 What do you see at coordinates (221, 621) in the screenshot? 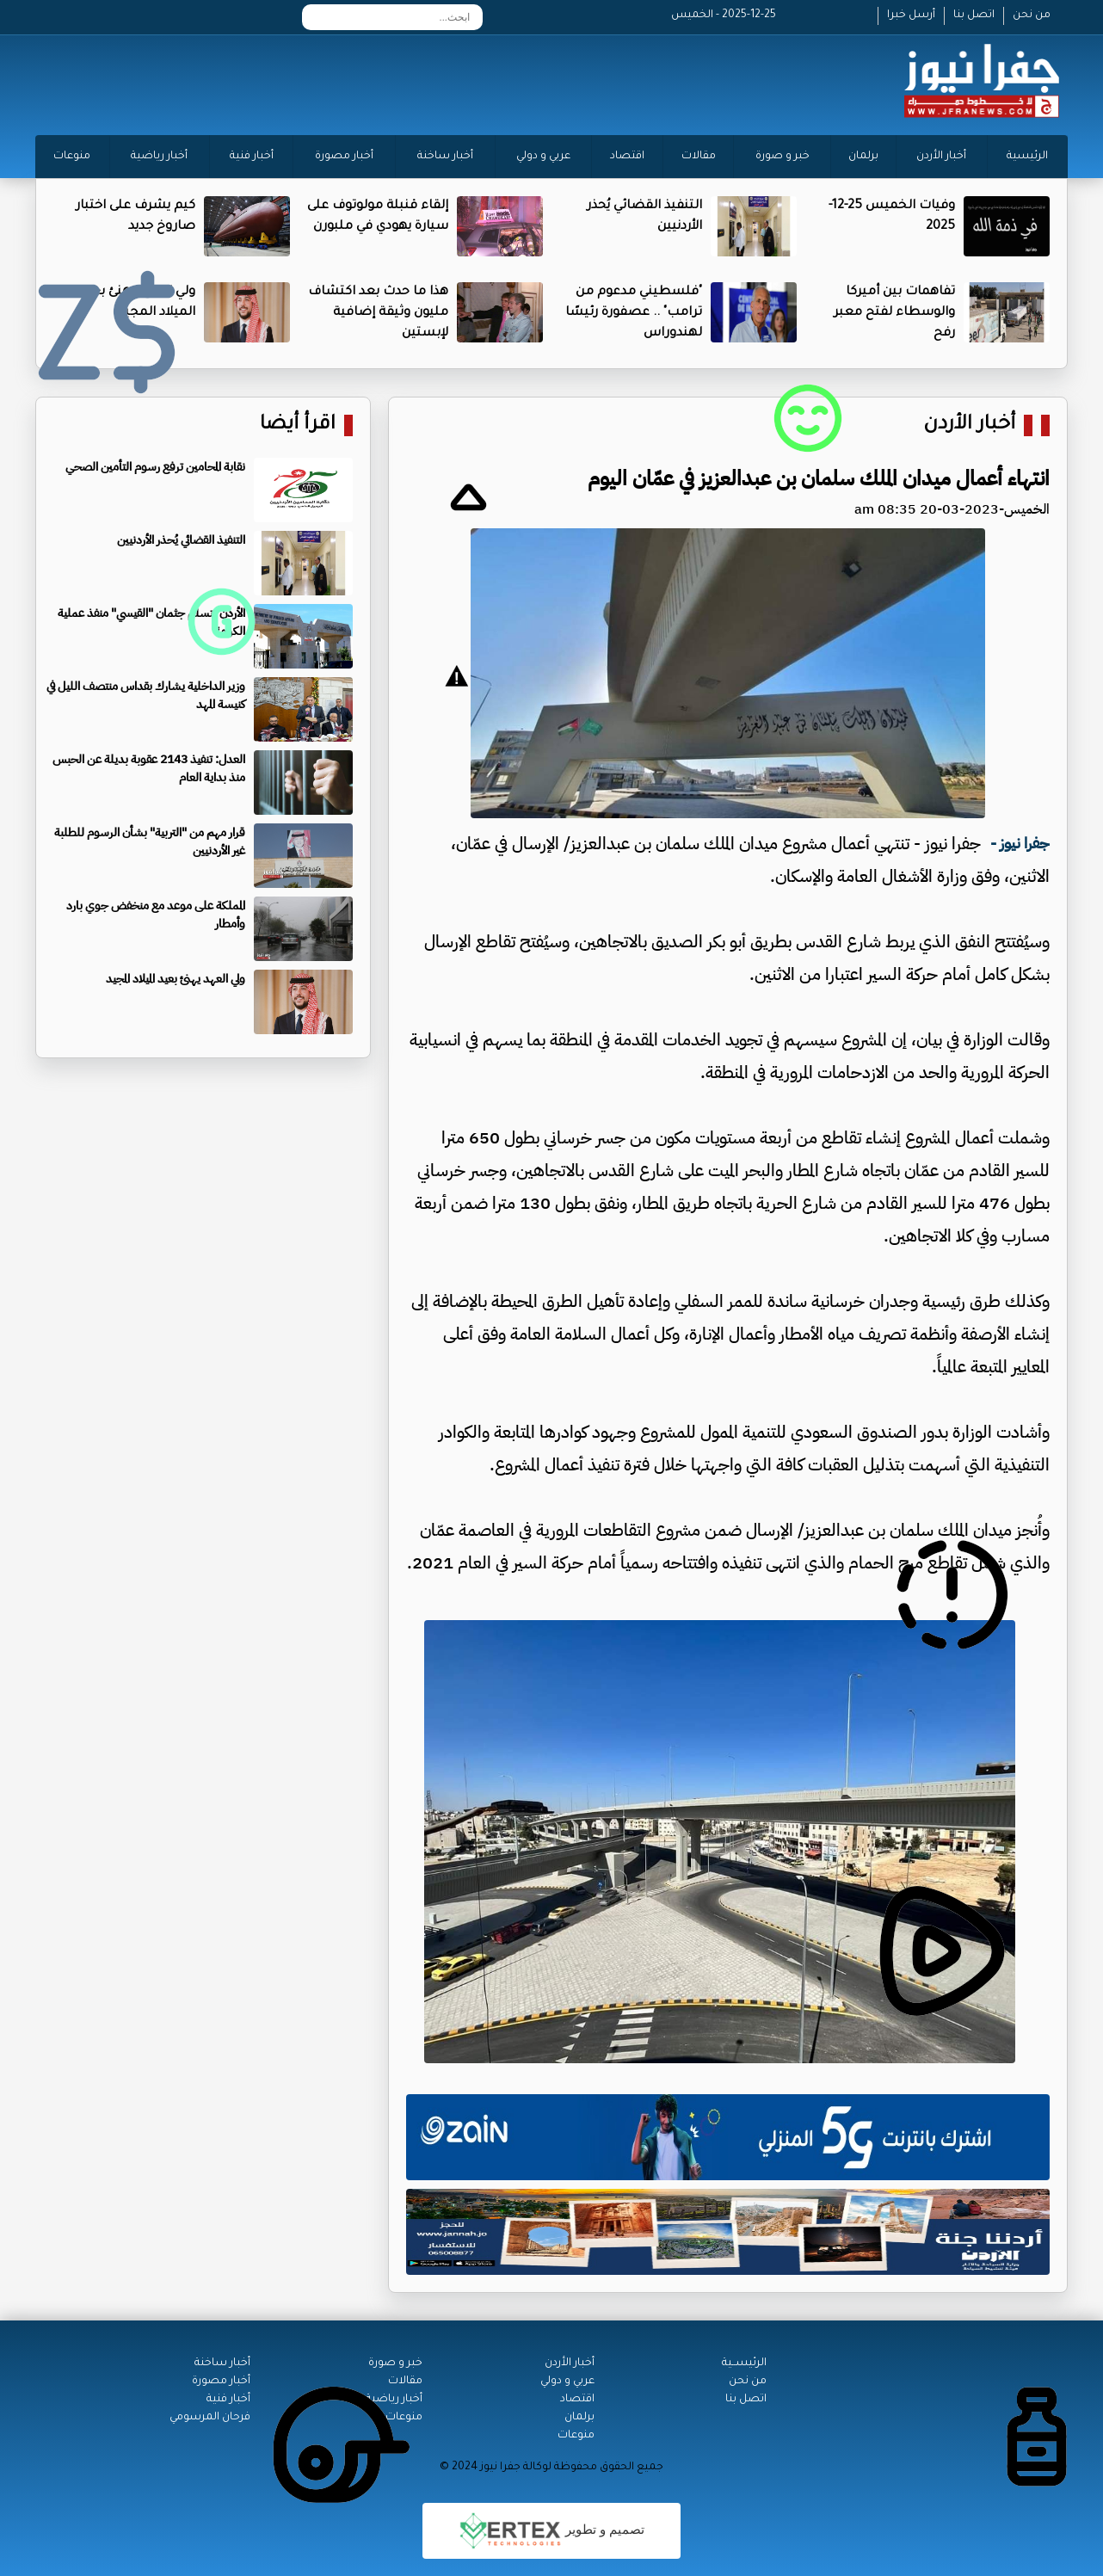
I see `google account or google-related feature` at bounding box center [221, 621].